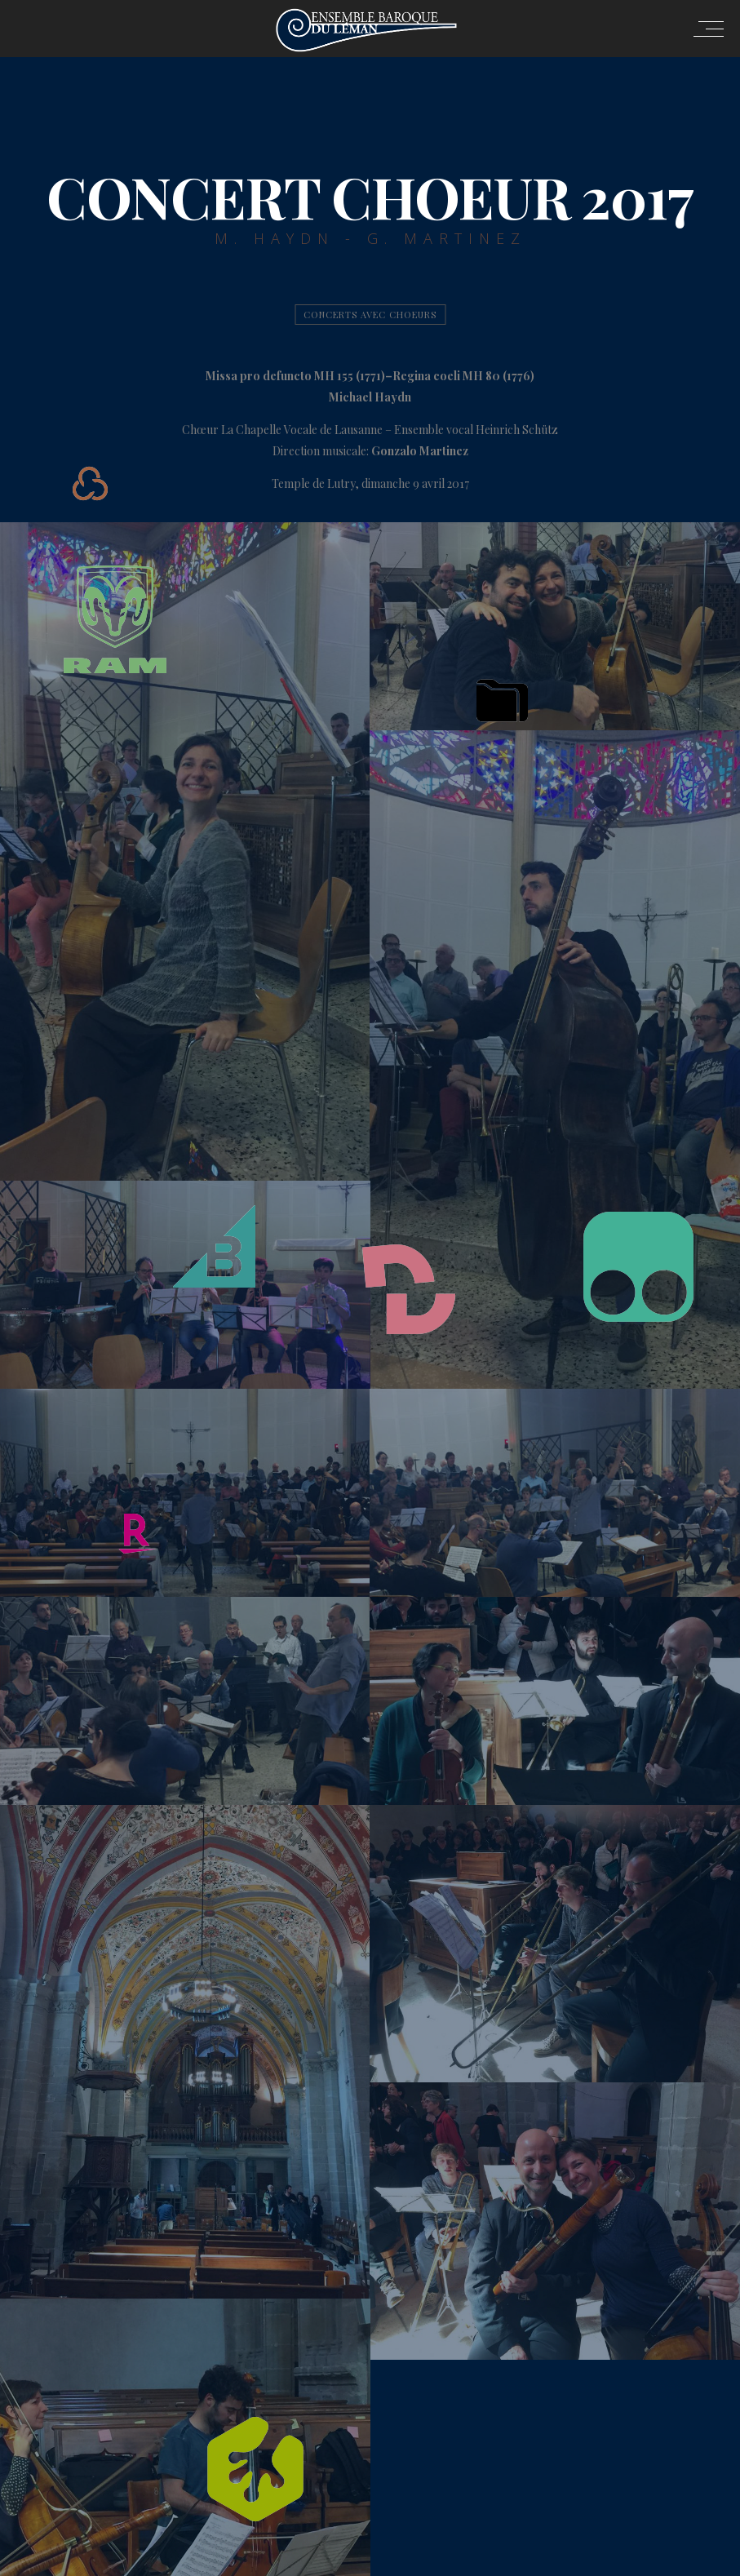 This screenshot has width=740, height=2576. I want to click on open Tampermonkey browser extension, so click(638, 1266).